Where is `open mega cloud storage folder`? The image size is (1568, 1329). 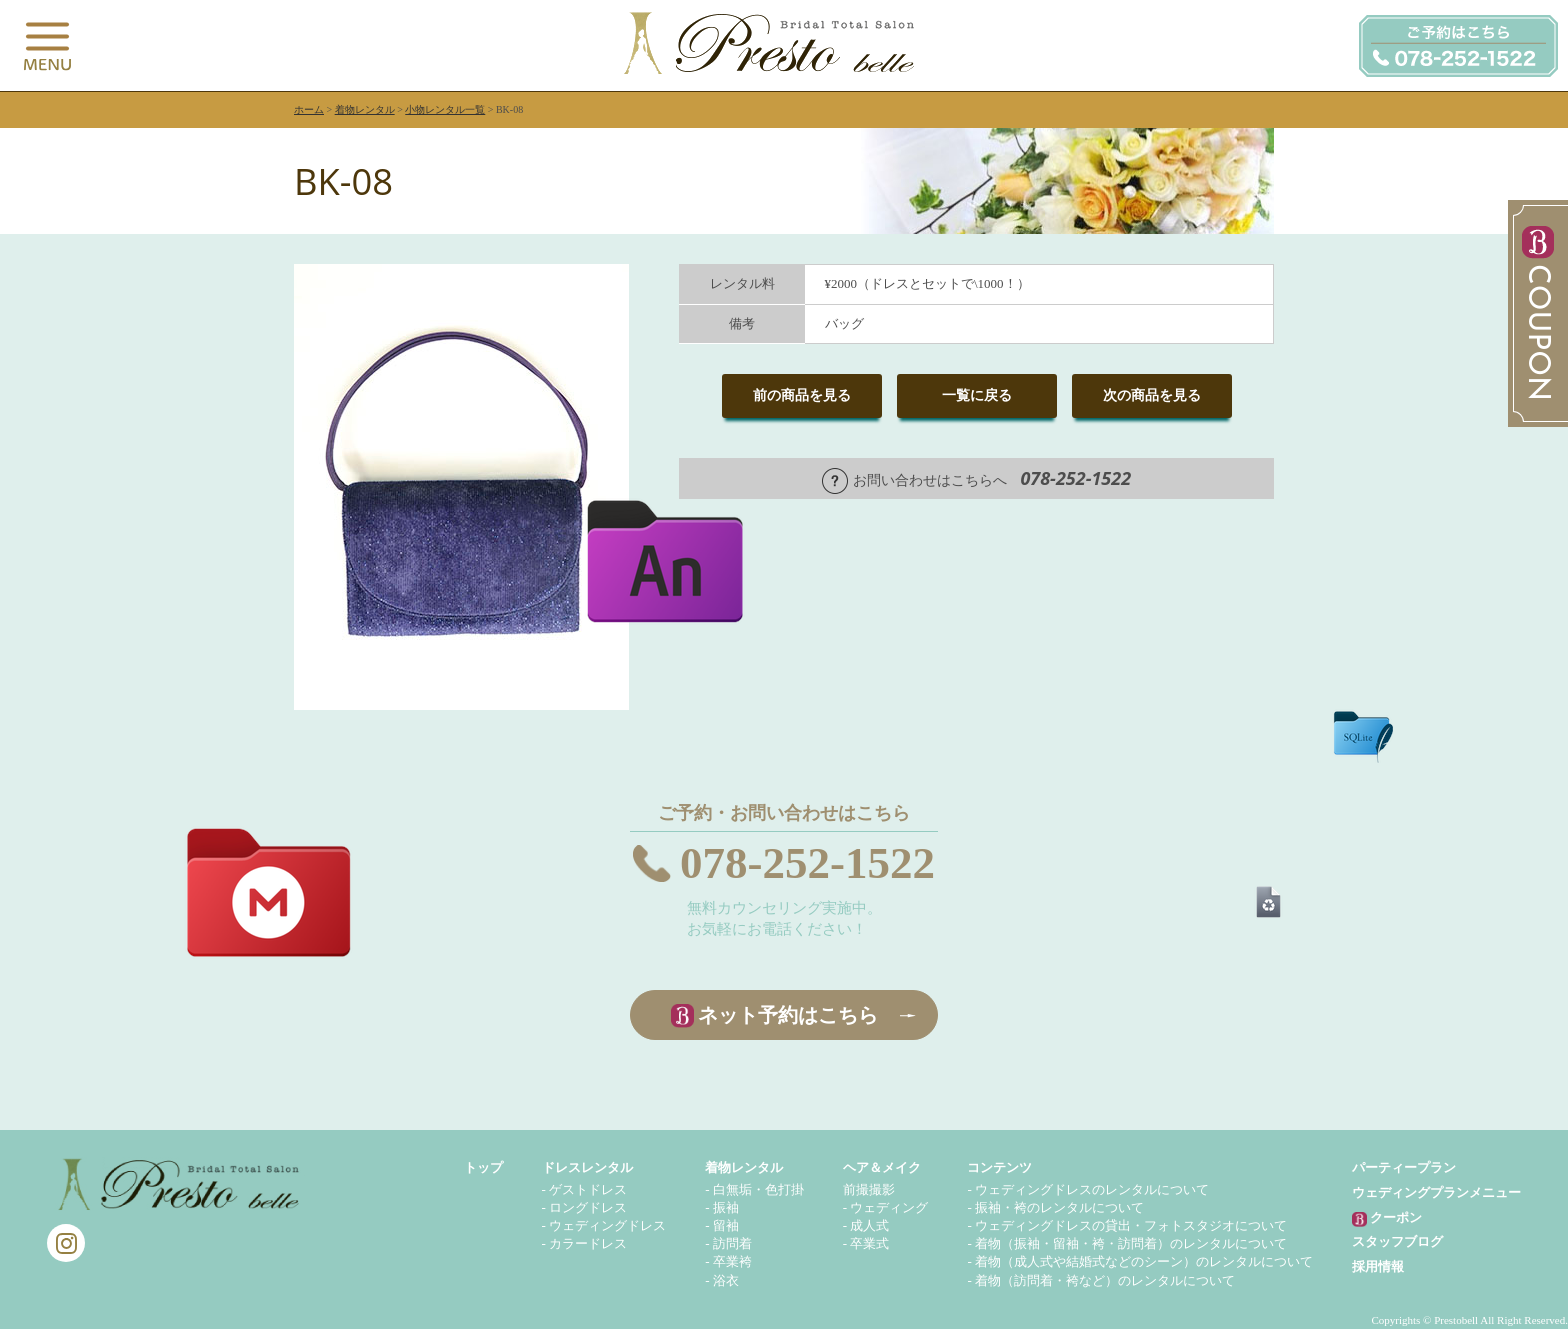
open mega cloud storage folder is located at coordinates (268, 897).